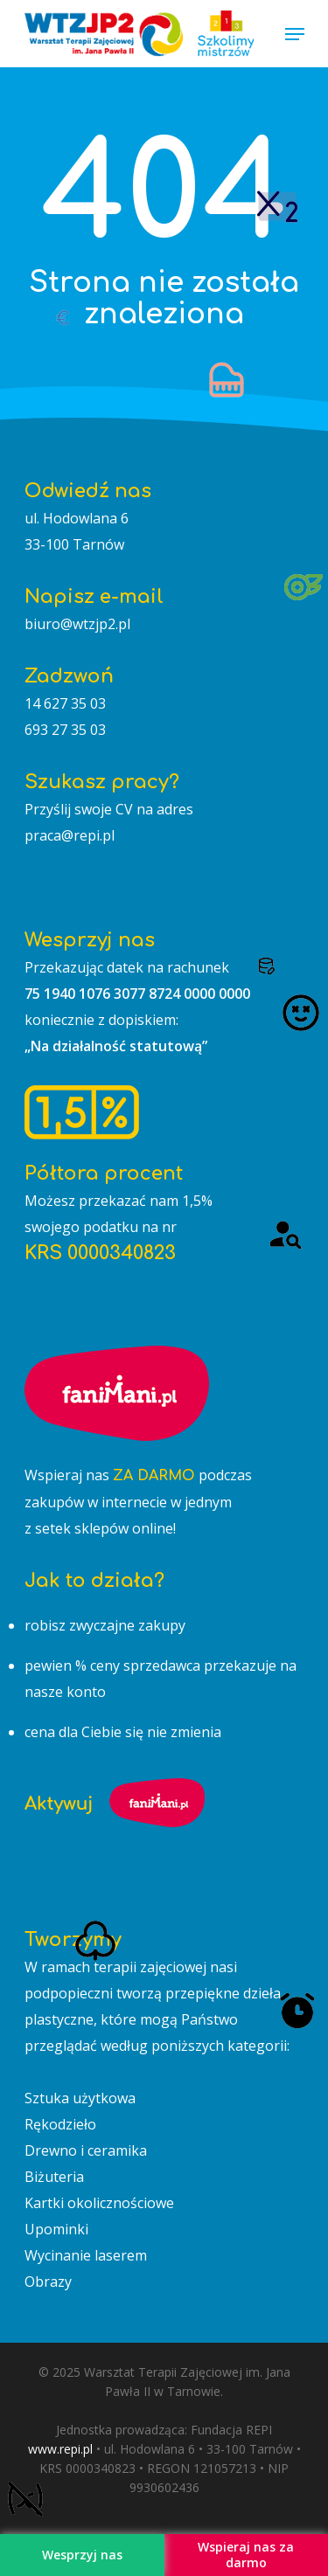  What do you see at coordinates (286, 1234) in the screenshot?
I see `search for a person or contact` at bounding box center [286, 1234].